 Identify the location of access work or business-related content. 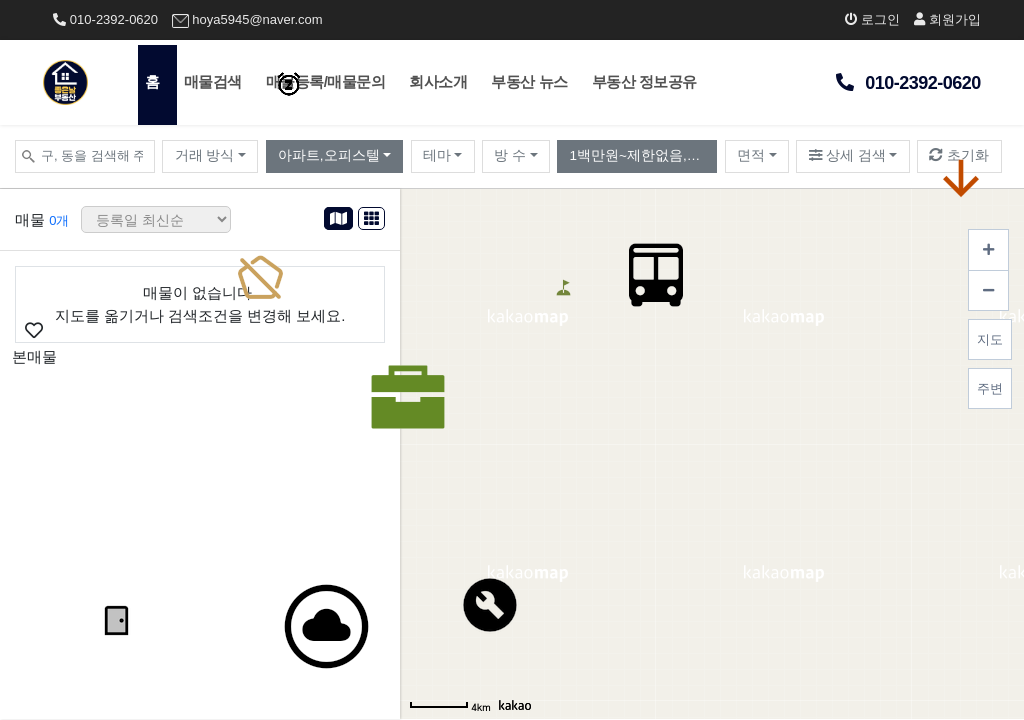
(408, 397).